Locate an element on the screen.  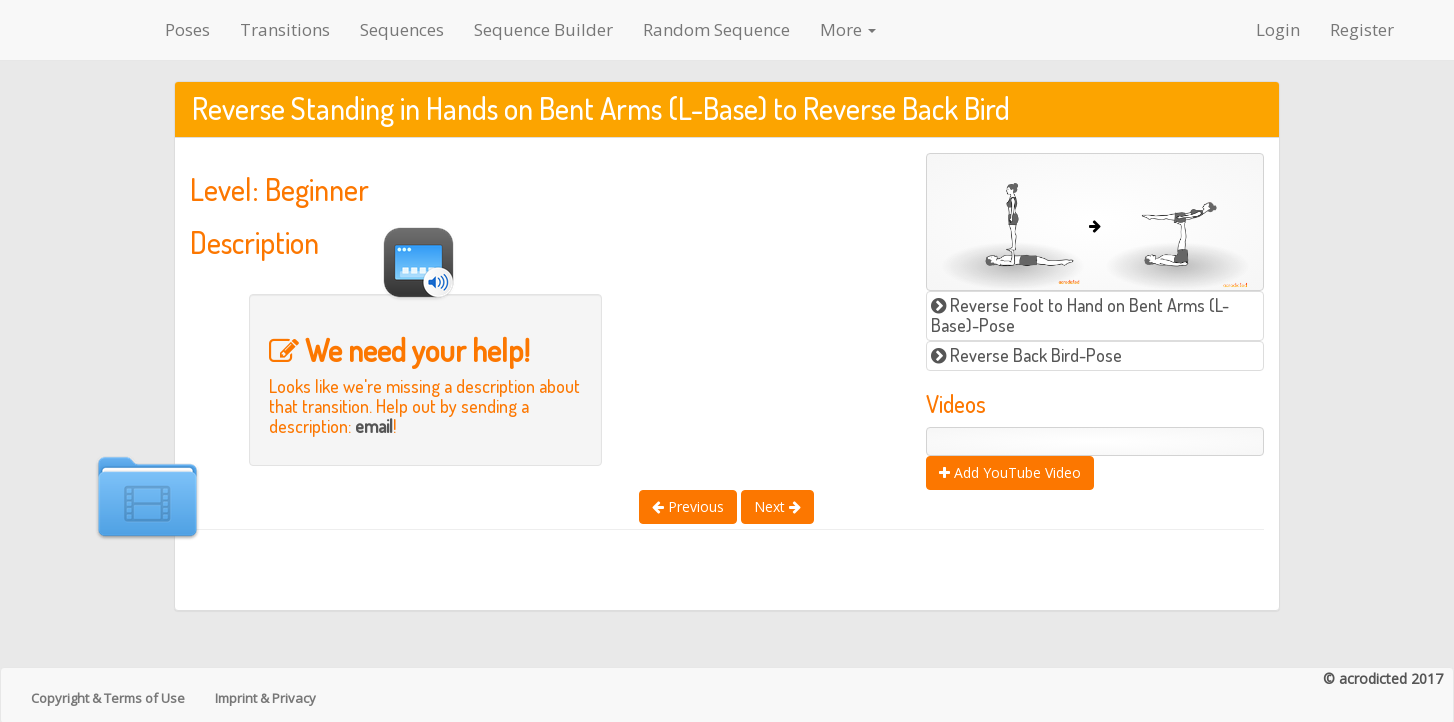
open mpd music player daemon app is located at coordinates (418, 262).